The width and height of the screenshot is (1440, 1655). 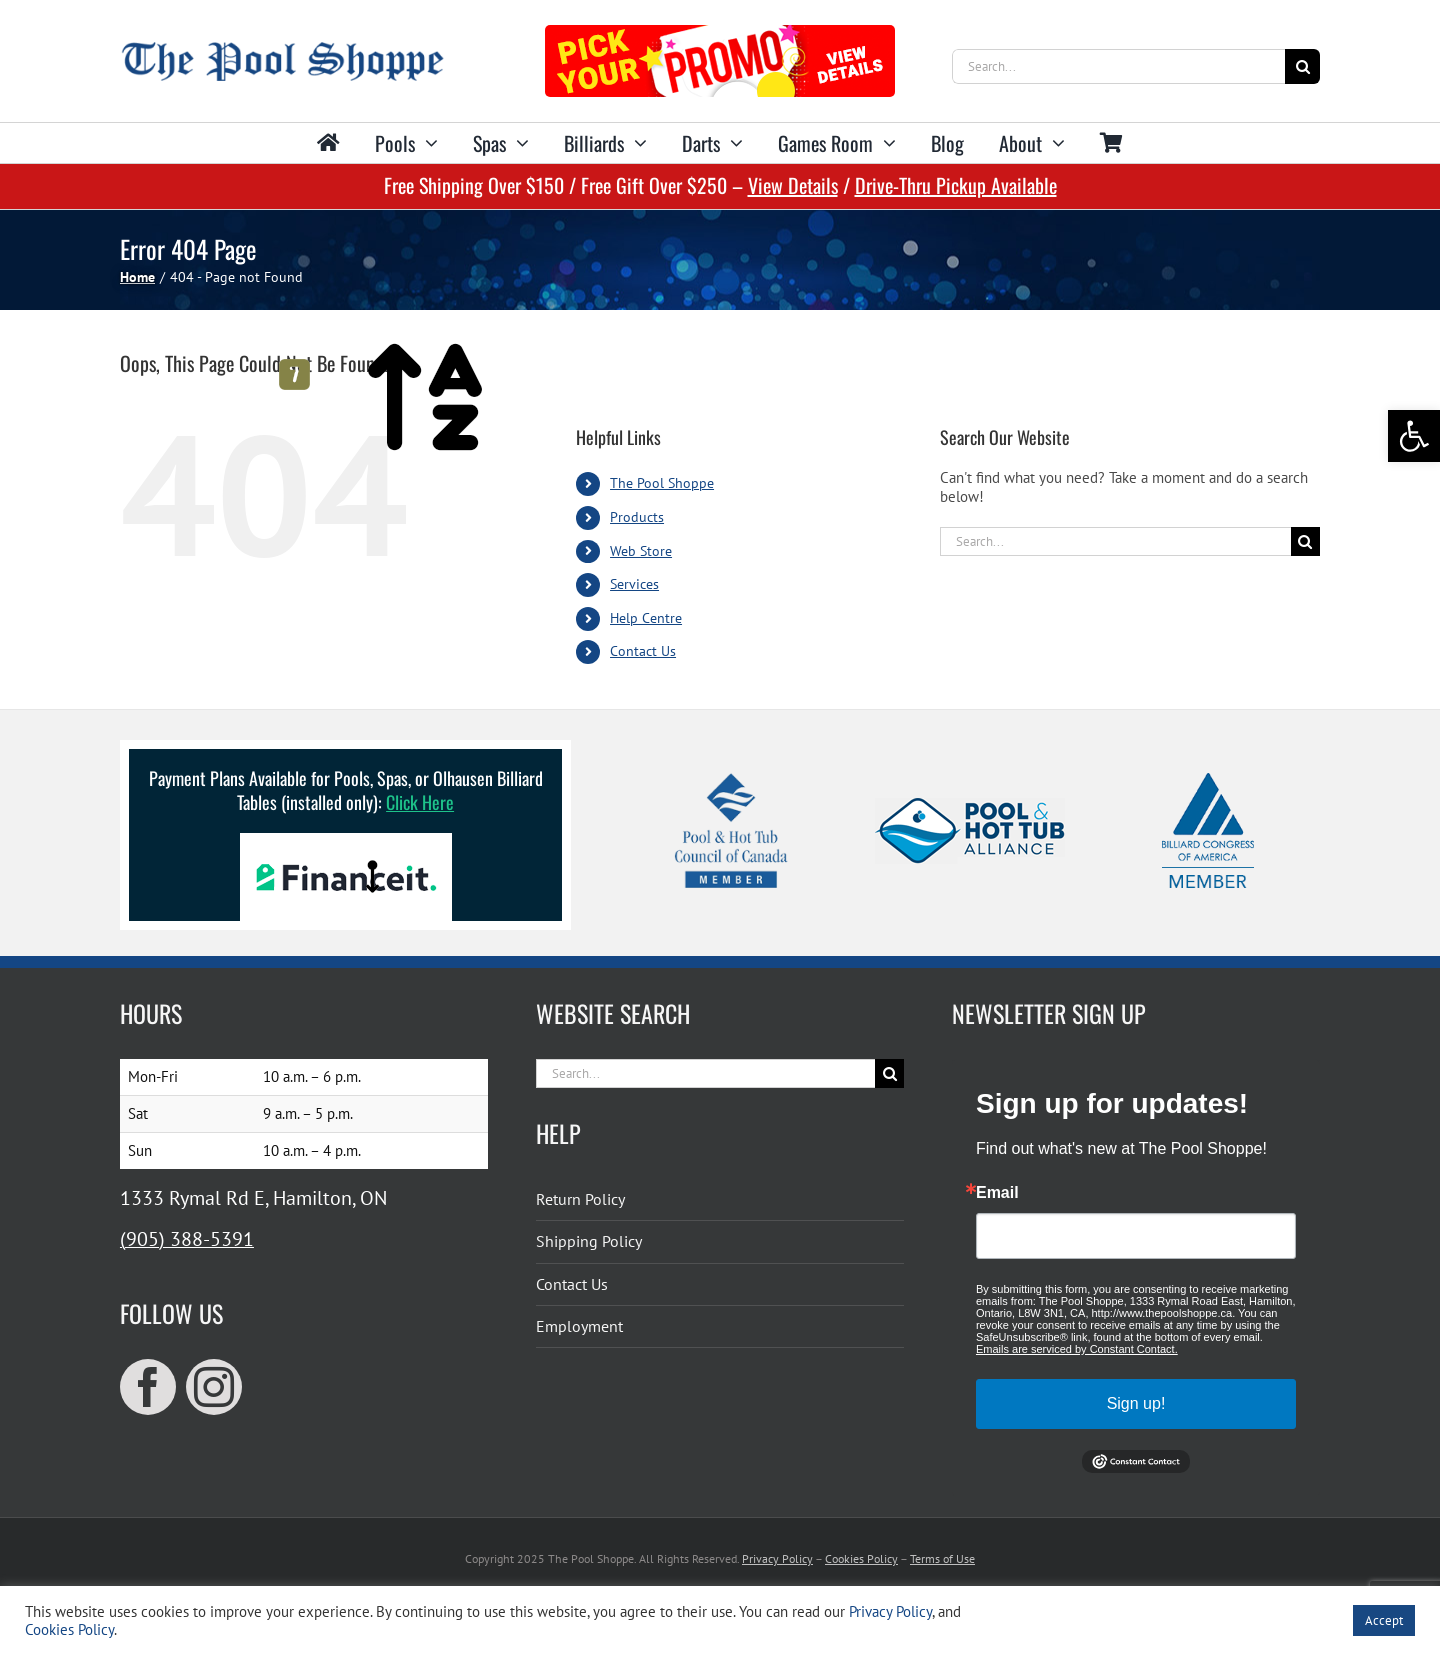 What do you see at coordinates (294, 374) in the screenshot?
I see `select or navigate to item number 7` at bounding box center [294, 374].